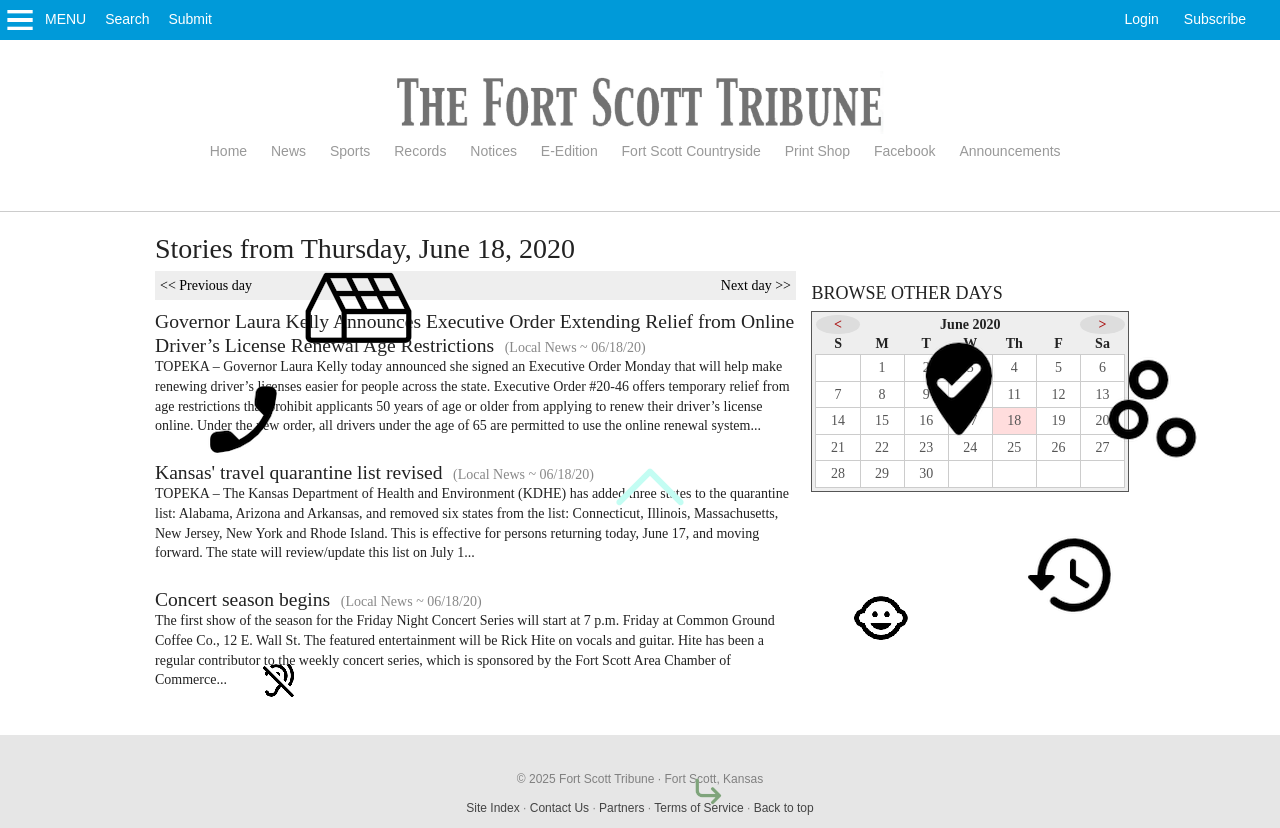 Image resolution: width=1280 pixels, height=828 pixels. Describe the element at coordinates (650, 490) in the screenshot. I see `collapse an expanded section` at that location.